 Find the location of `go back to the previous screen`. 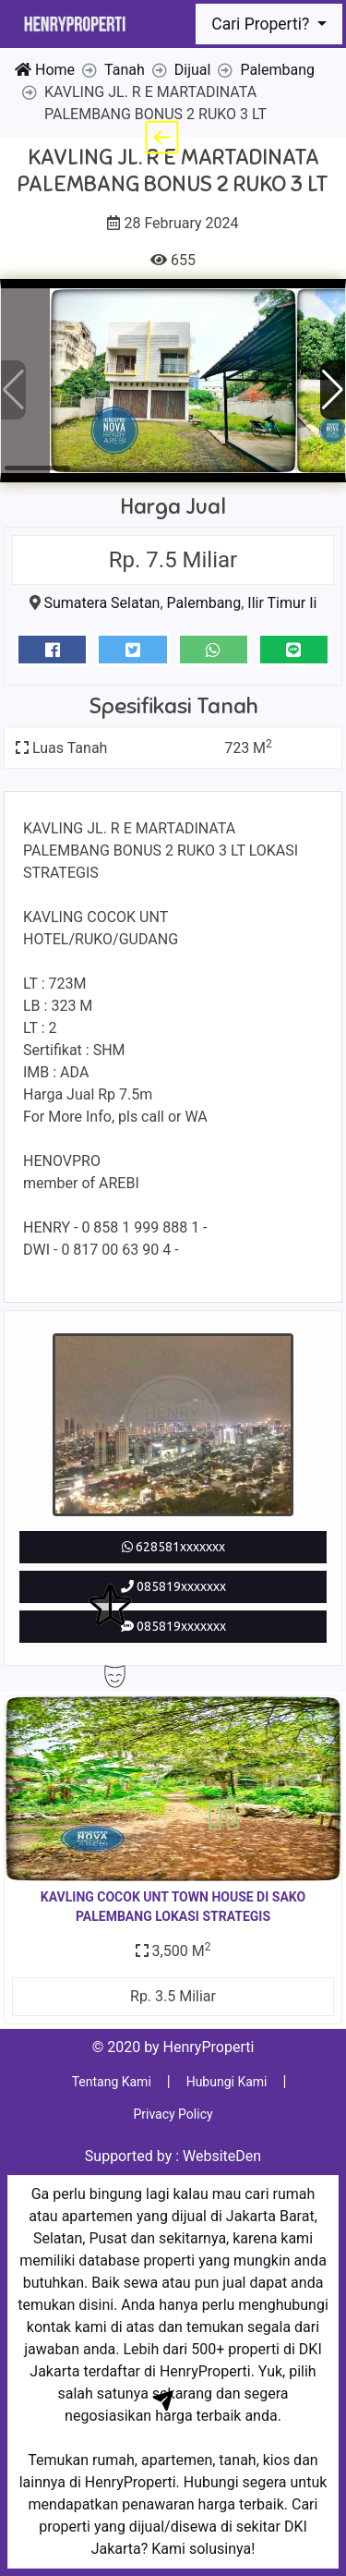

go back to the previous screen is located at coordinates (161, 137).